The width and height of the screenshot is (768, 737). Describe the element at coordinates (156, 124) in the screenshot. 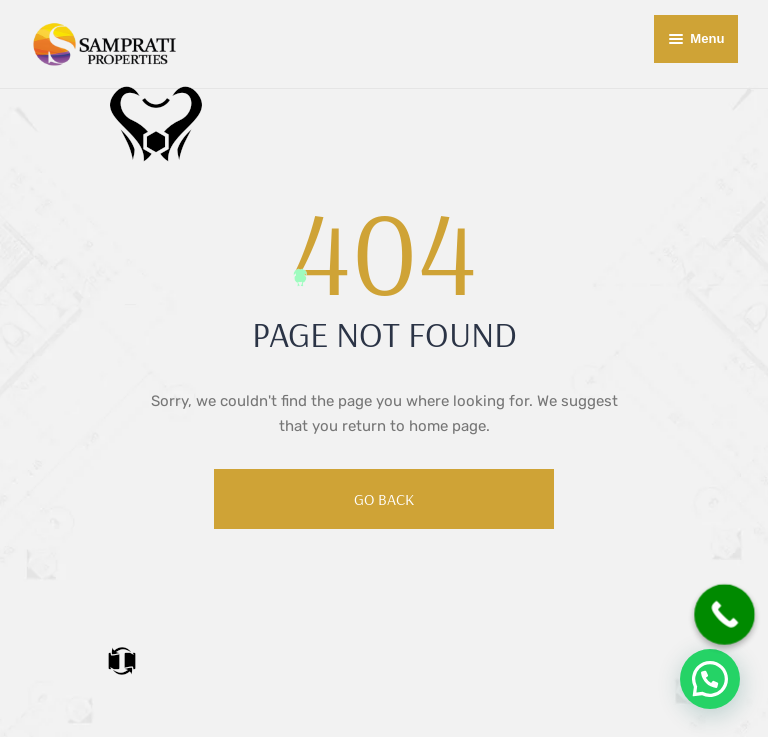

I see `view jewelry or accessories inventory` at that location.